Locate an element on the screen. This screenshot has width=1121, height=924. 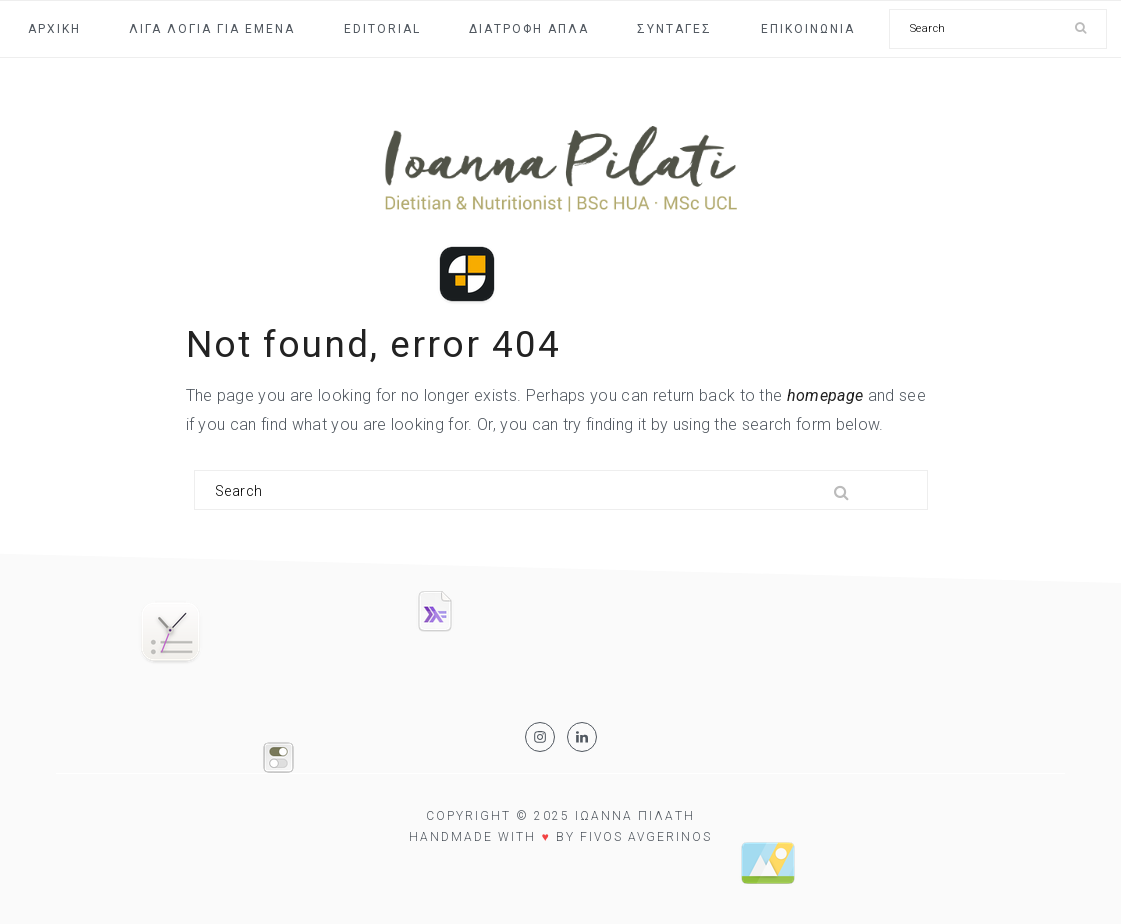
open gnome tweaks to customize desktop settings is located at coordinates (278, 757).